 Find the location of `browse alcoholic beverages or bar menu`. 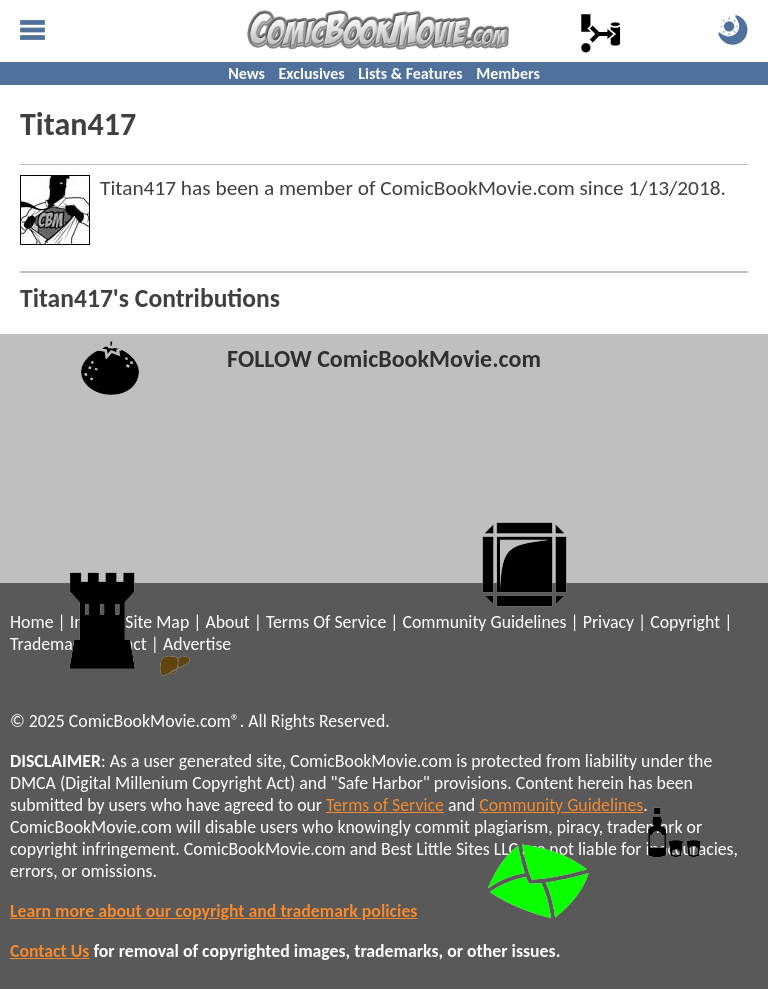

browse alcoholic beverages or bar menu is located at coordinates (674, 832).